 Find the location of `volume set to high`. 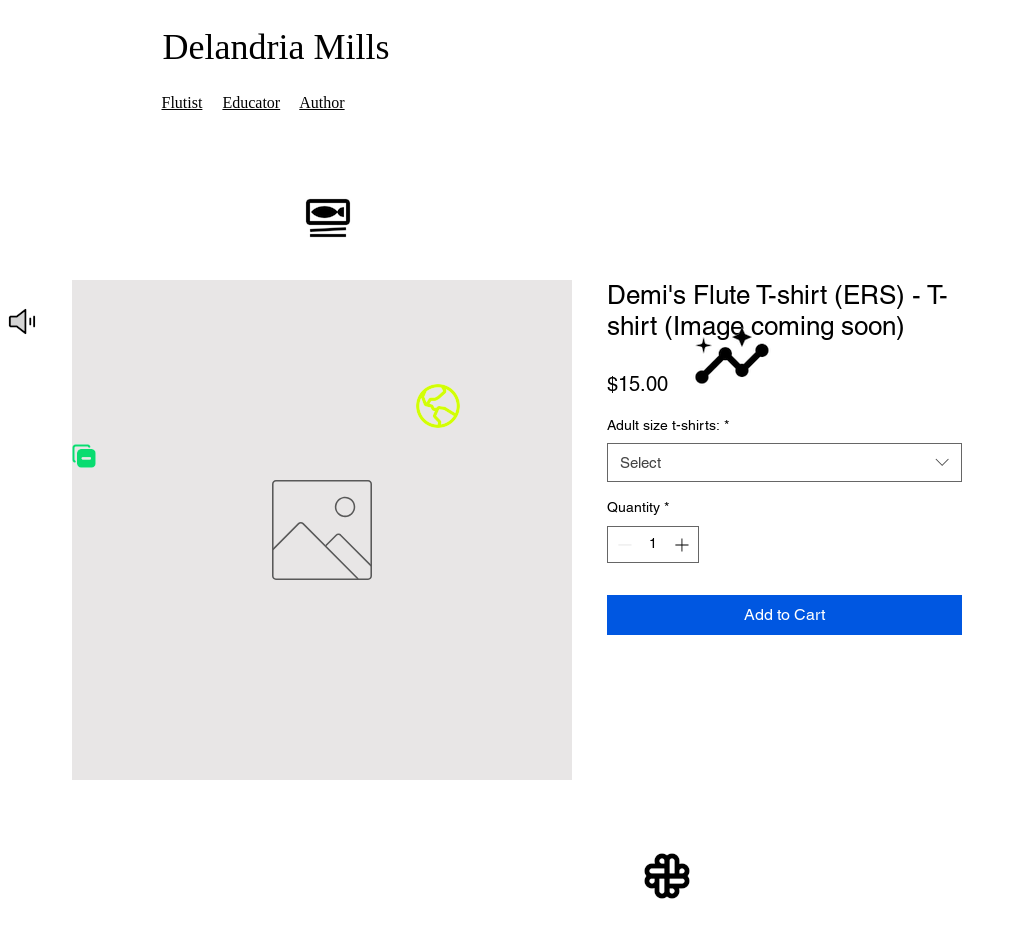

volume set to high is located at coordinates (21, 321).